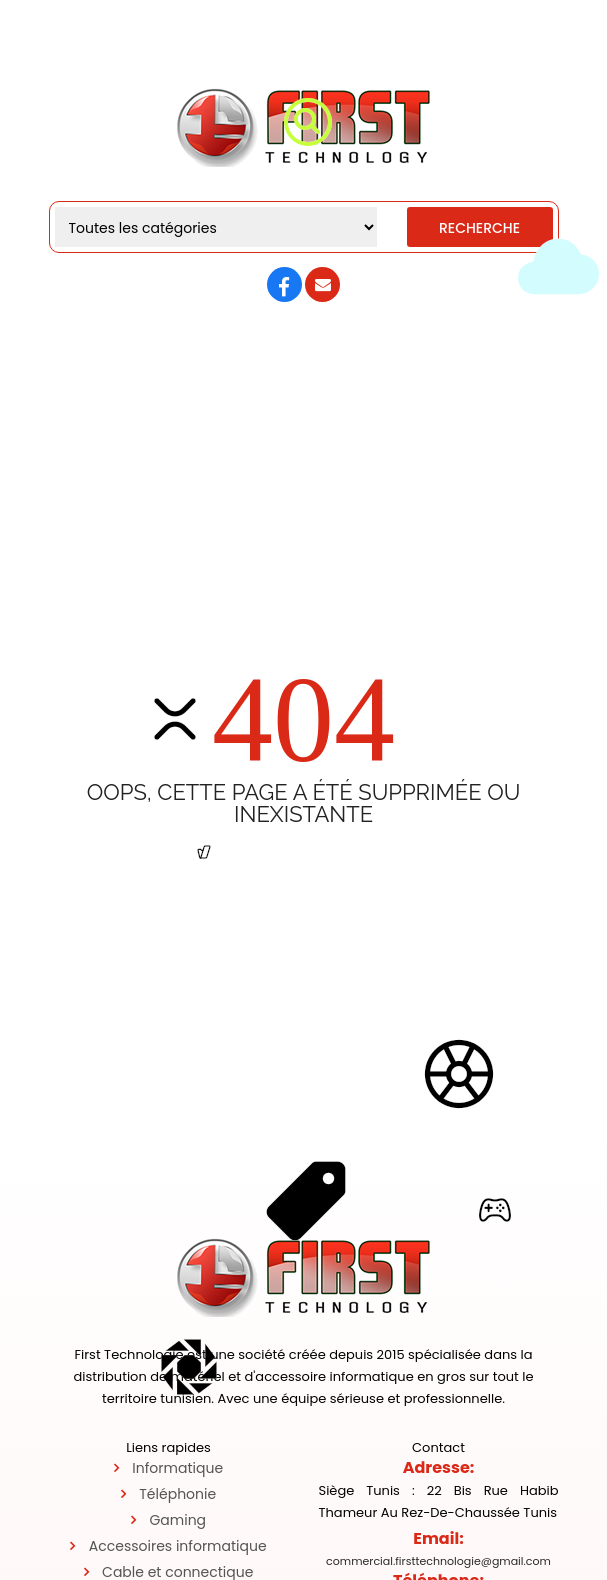 The height and width of the screenshot is (1580, 607). Describe the element at coordinates (204, 852) in the screenshot. I see `open kbin social platform` at that location.